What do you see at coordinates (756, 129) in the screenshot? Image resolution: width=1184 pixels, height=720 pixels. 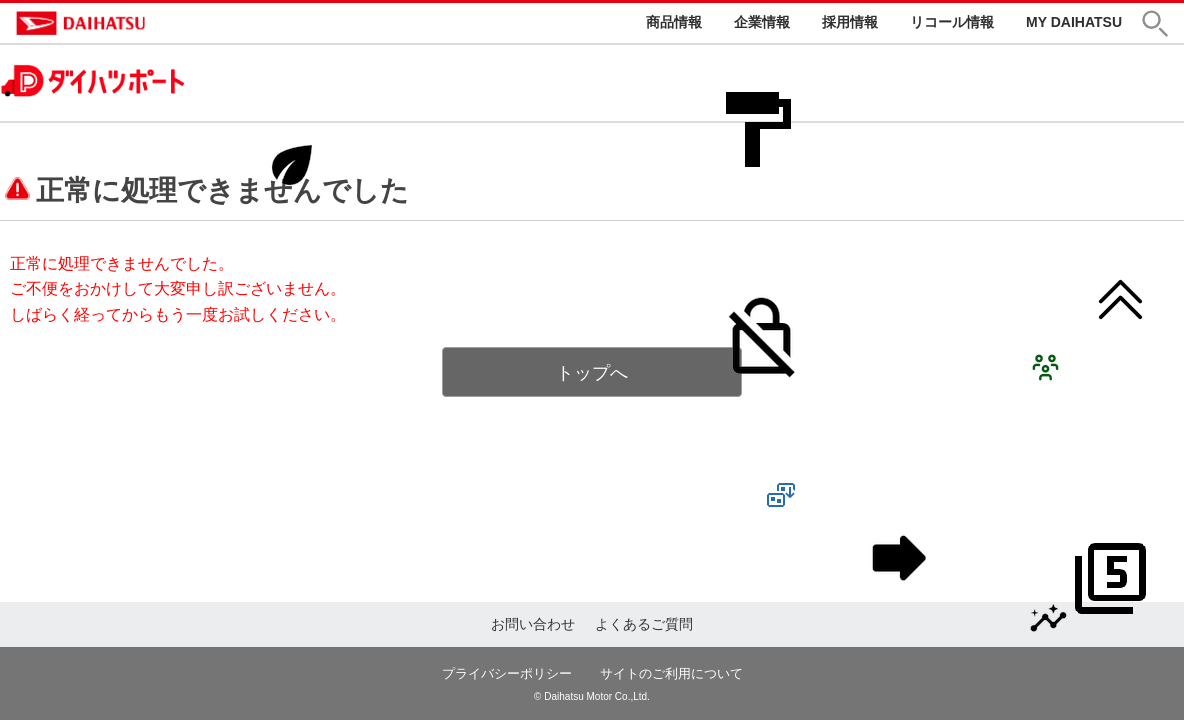 I see `apply formatting style to selected content` at bounding box center [756, 129].